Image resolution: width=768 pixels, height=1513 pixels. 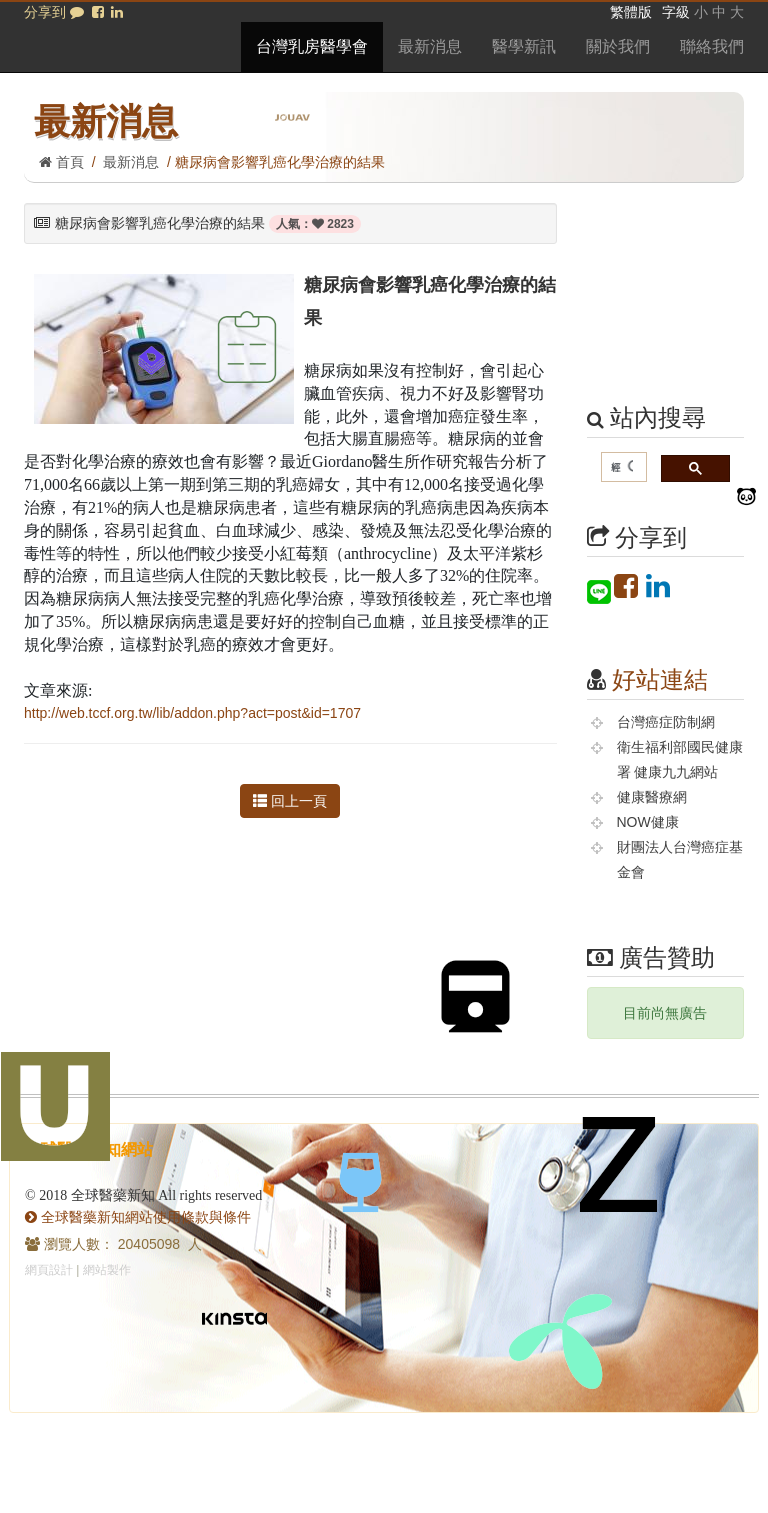 I want to click on open Monica AI assistant, so click(x=746, y=496).